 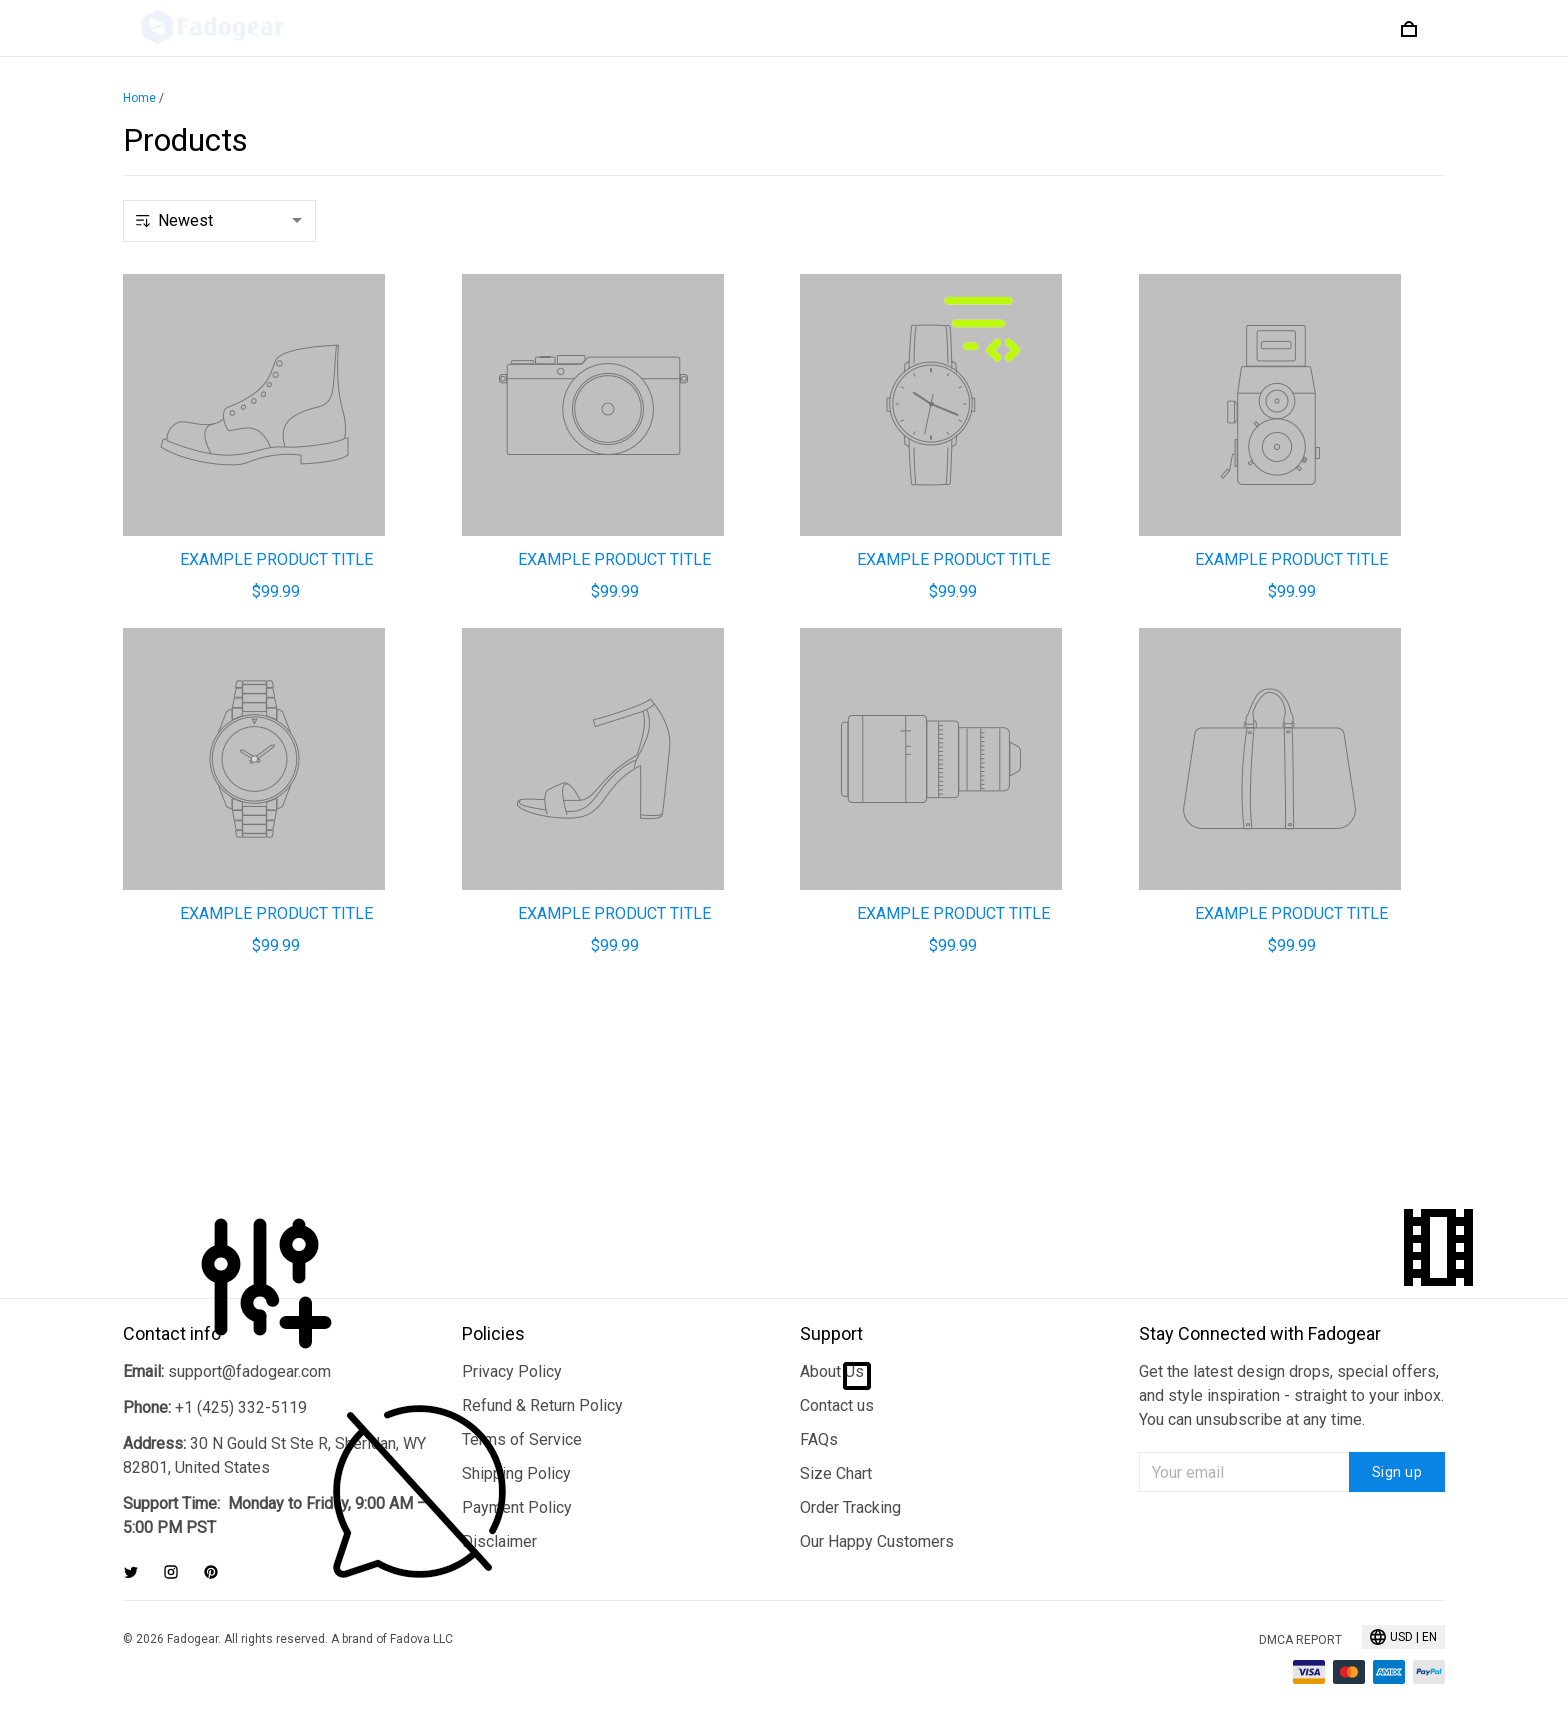 What do you see at coordinates (857, 1376) in the screenshot?
I see `crop image to square aspect ratio` at bounding box center [857, 1376].